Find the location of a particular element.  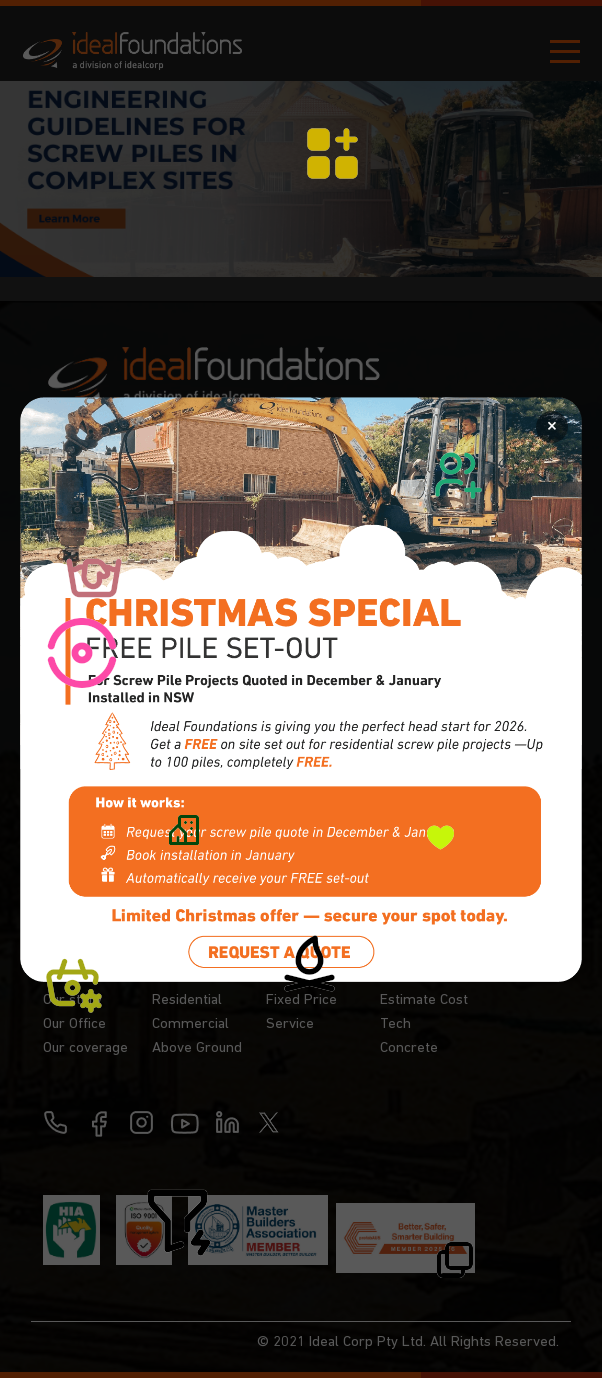

access shopping basket settings is located at coordinates (72, 982).